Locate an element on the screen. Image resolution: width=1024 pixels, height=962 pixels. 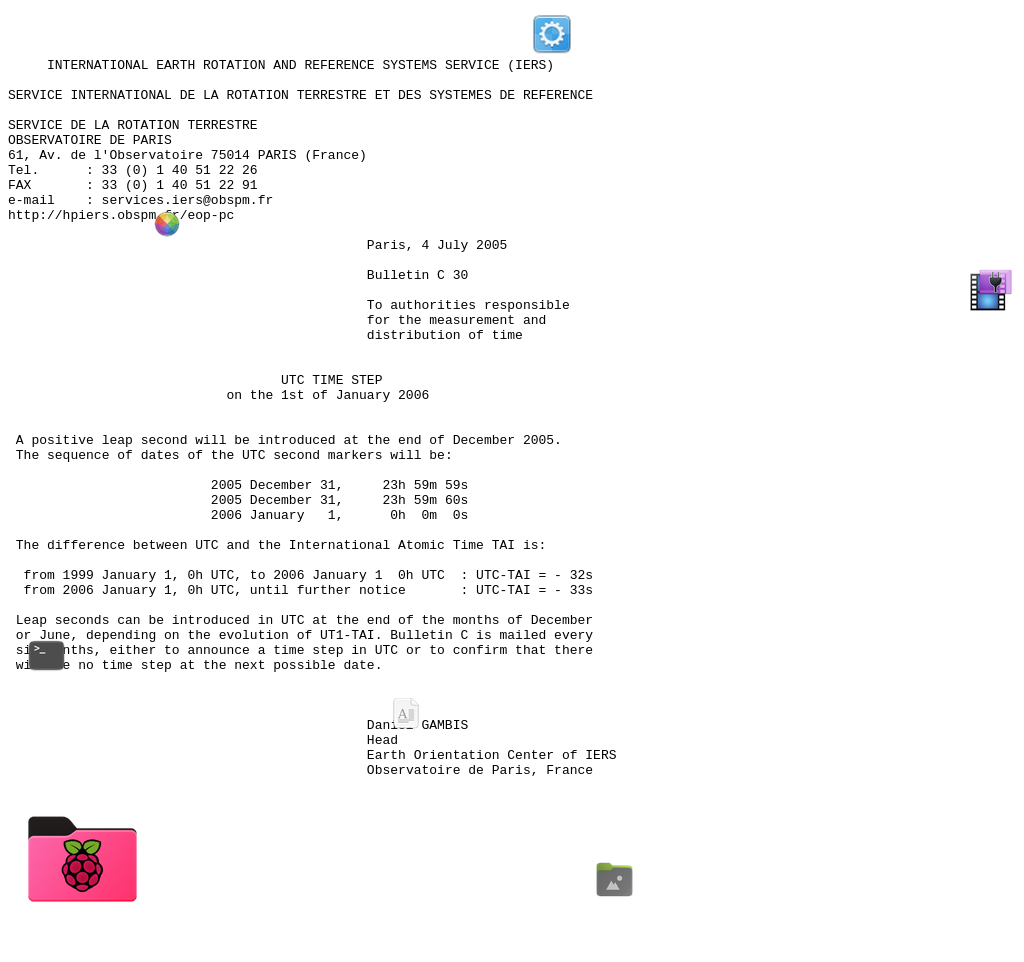
open raspberry pi project files is located at coordinates (82, 862).